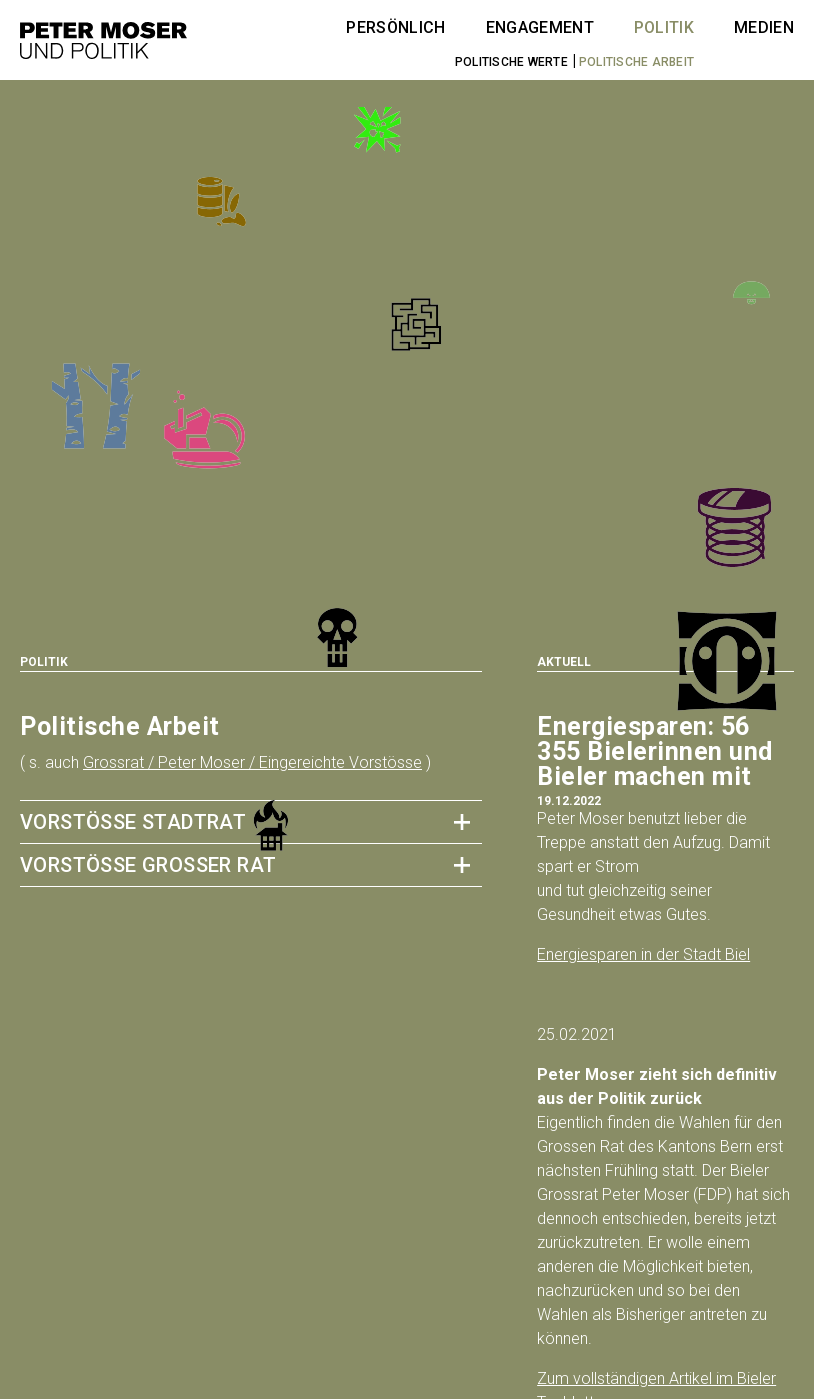 The width and height of the screenshot is (814, 1399). Describe the element at coordinates (271, 825) in the screenshot. I see `indicates a fire hazard or emergency alert` at that location.